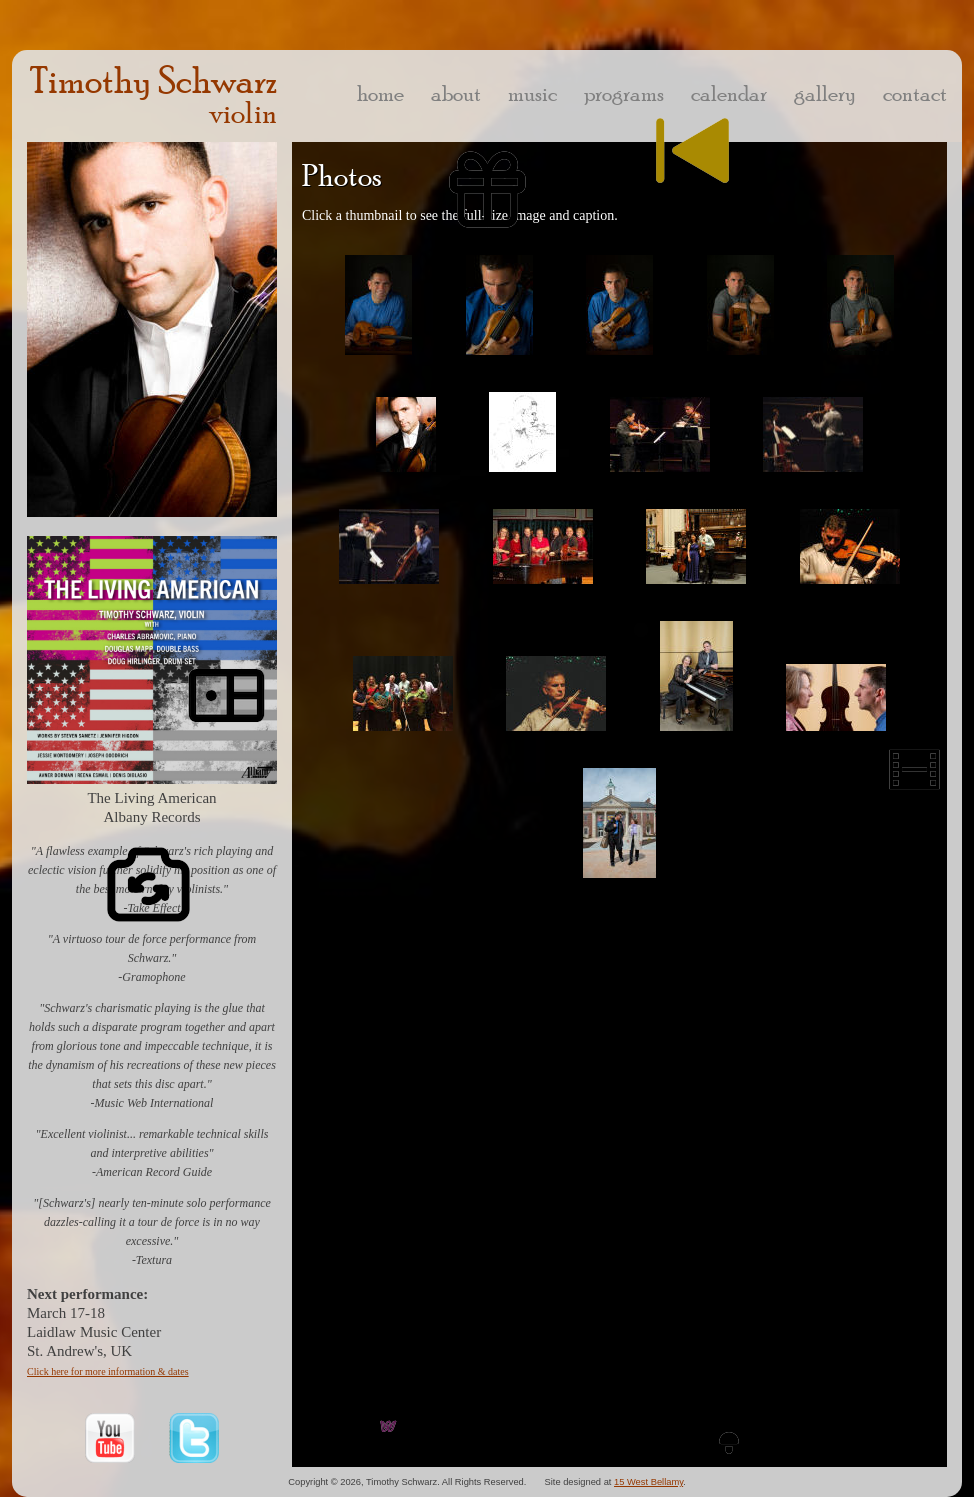  Describe the element at coordinates (487, 189) in the screenshot. I see `view or redeem a gift` at that location.